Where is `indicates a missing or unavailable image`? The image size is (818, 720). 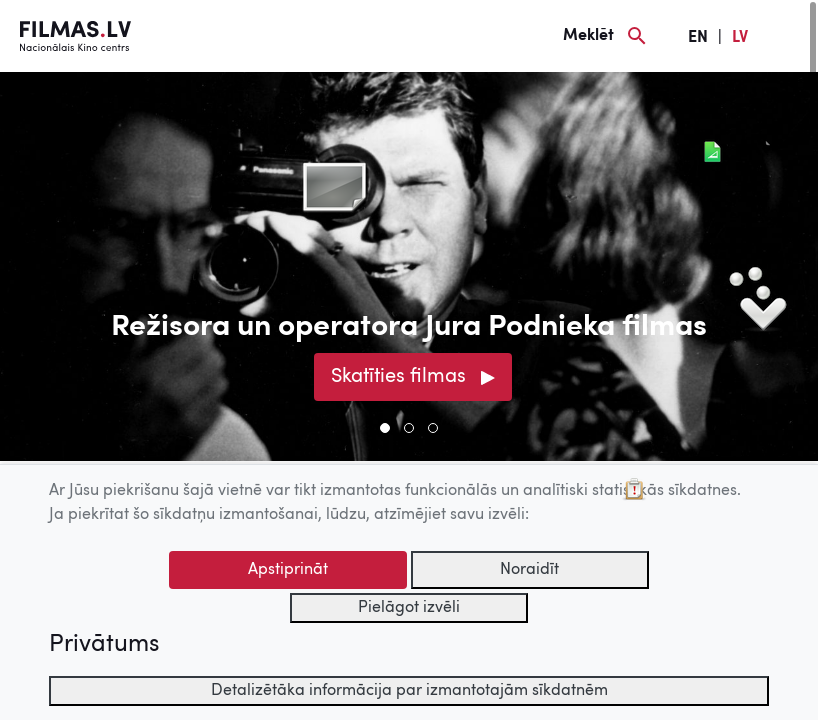
indicates a missing or unavailable image is located at coordinates (334, 188).